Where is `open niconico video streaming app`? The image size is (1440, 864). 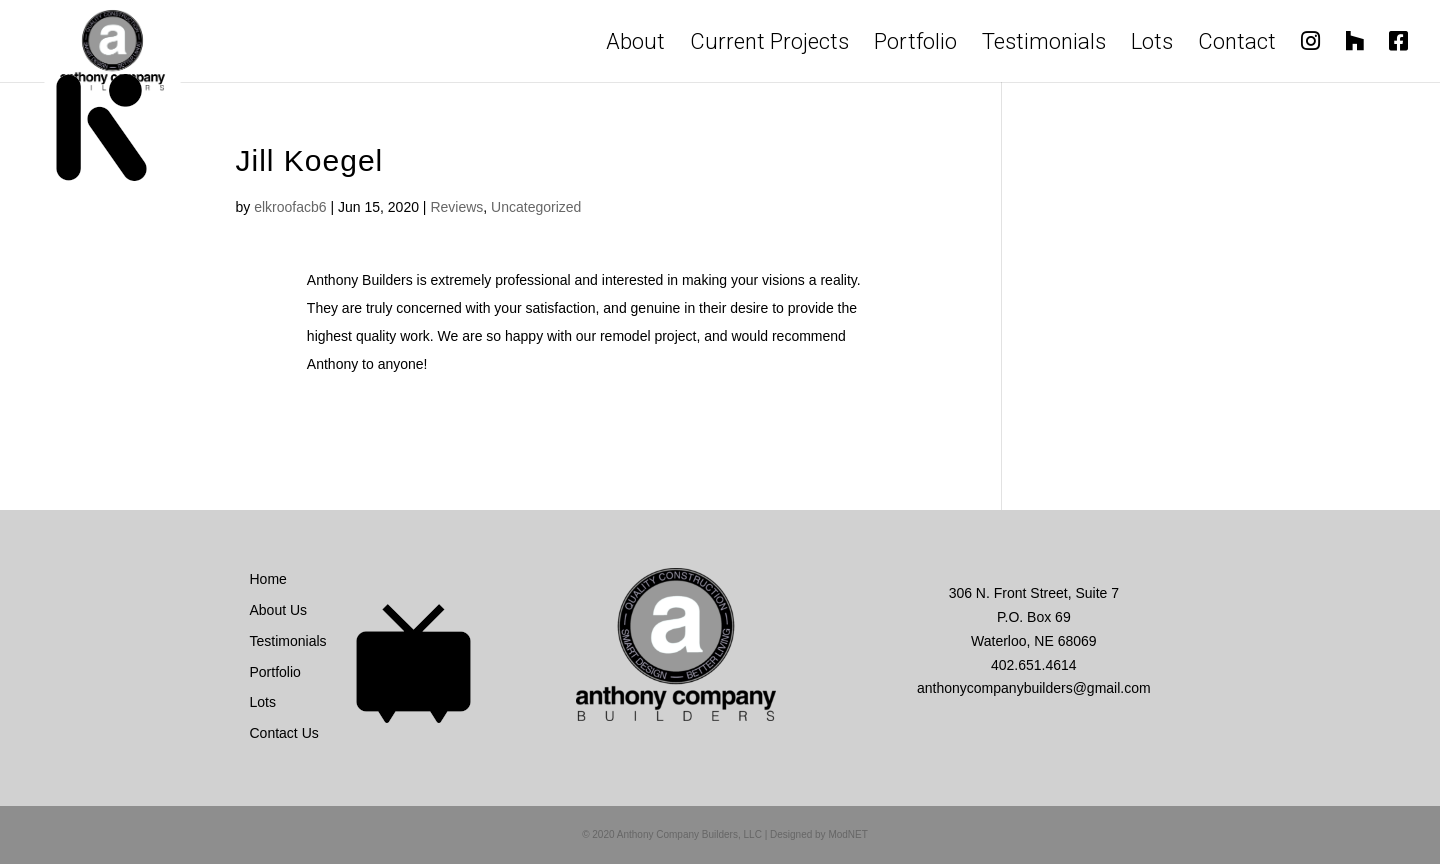
open niconico video streaming app is located at coordinates (413, 663).